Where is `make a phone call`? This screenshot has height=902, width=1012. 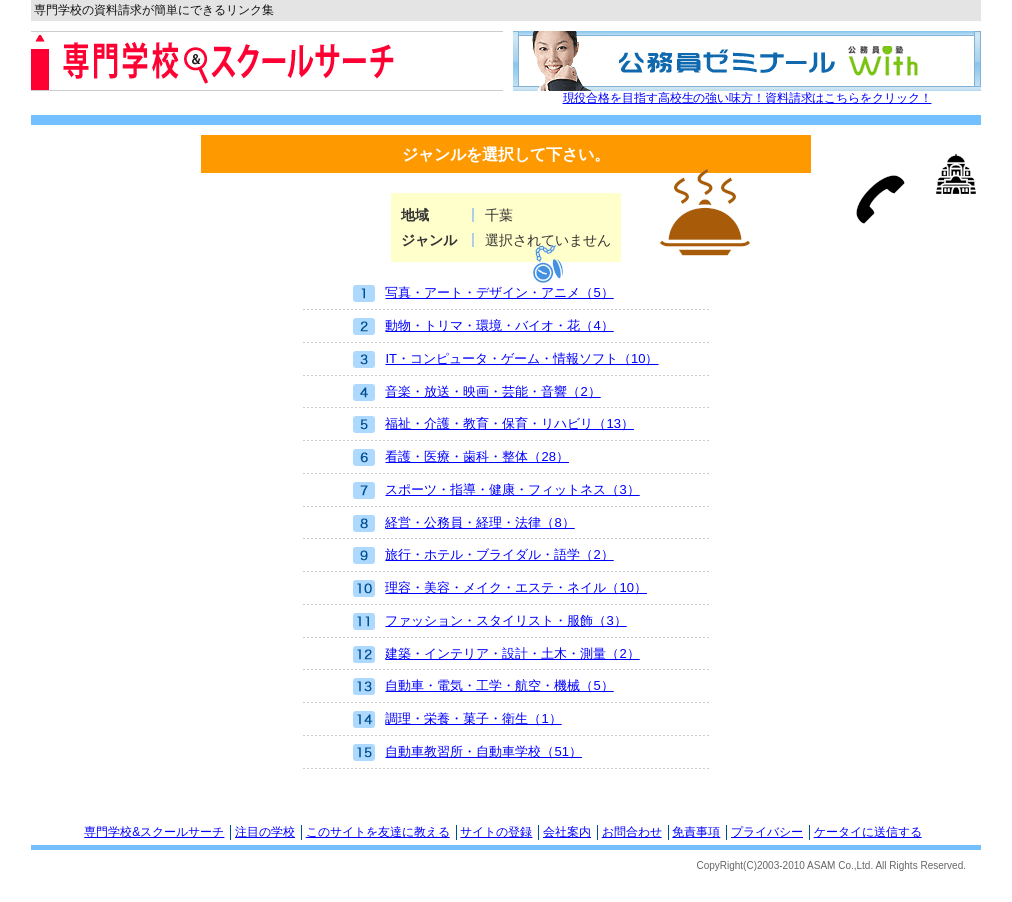 make a phone call is located at coordinates (880, 199).